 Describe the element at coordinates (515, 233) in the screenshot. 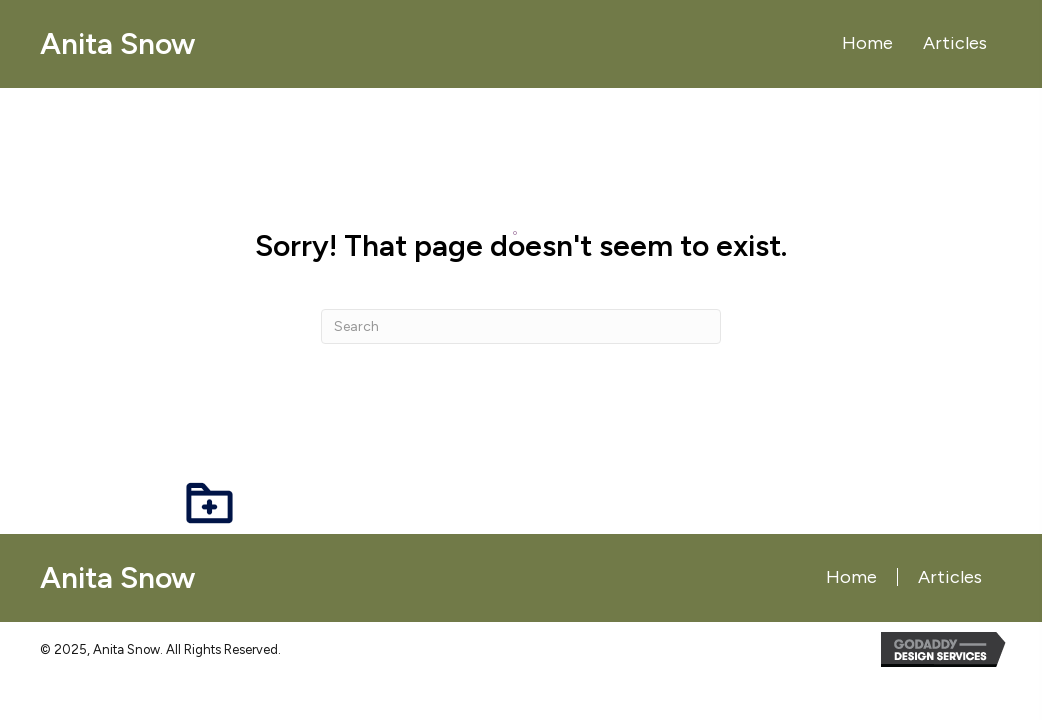

I see `indicates an unselected or inactive radio button option` at that location.